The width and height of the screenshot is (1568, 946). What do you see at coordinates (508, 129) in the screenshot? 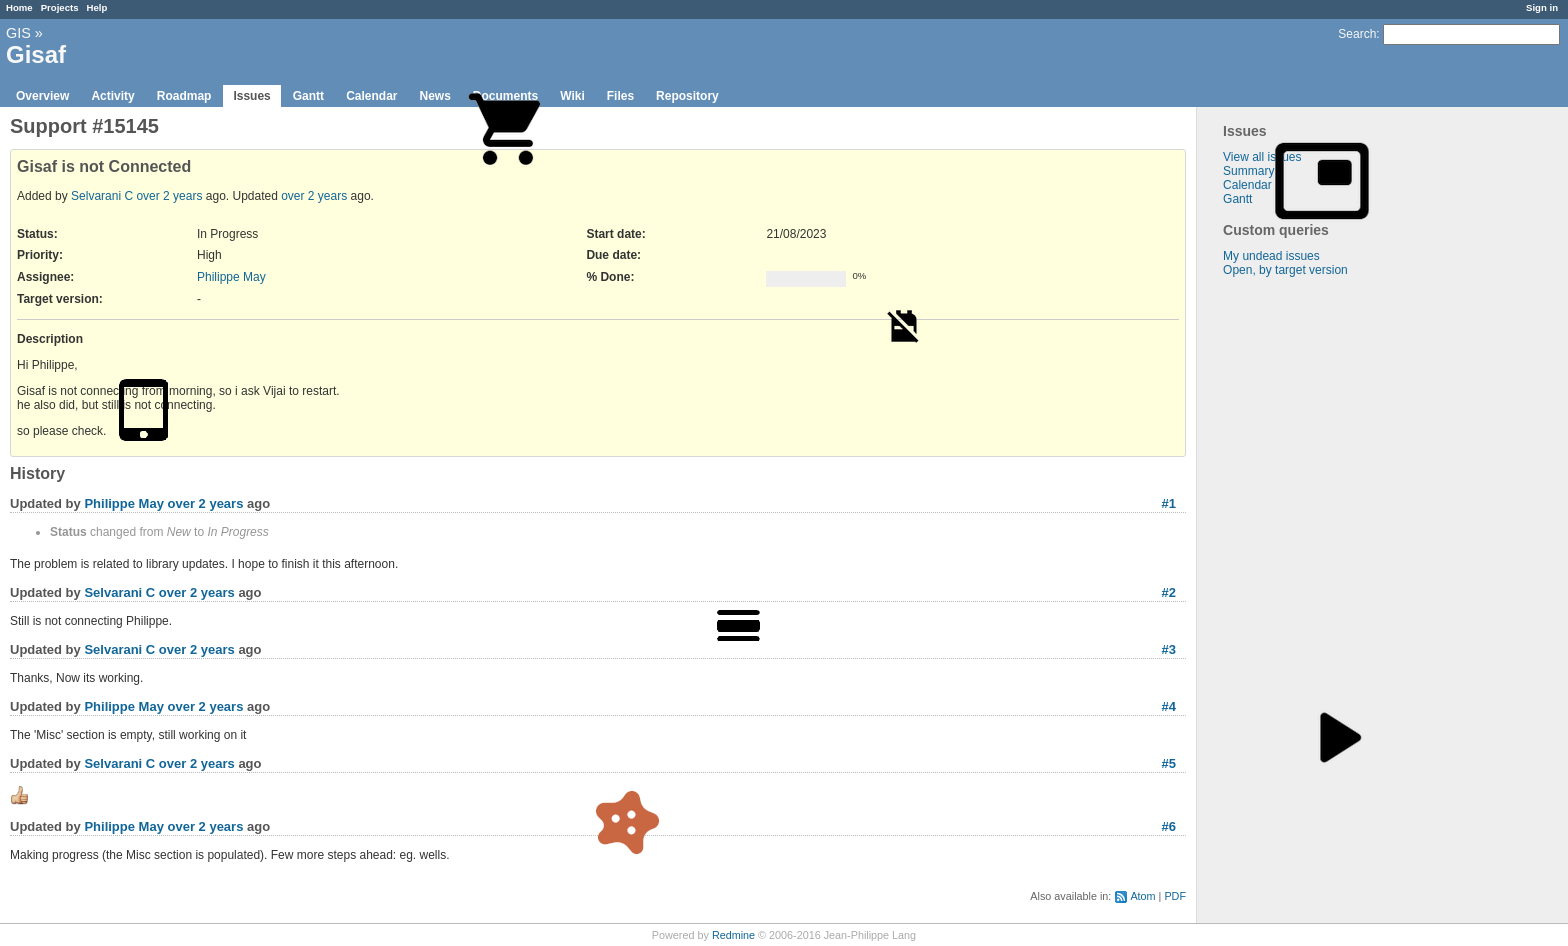
I see `view your shopping cart` at bounding box center [508, 129].